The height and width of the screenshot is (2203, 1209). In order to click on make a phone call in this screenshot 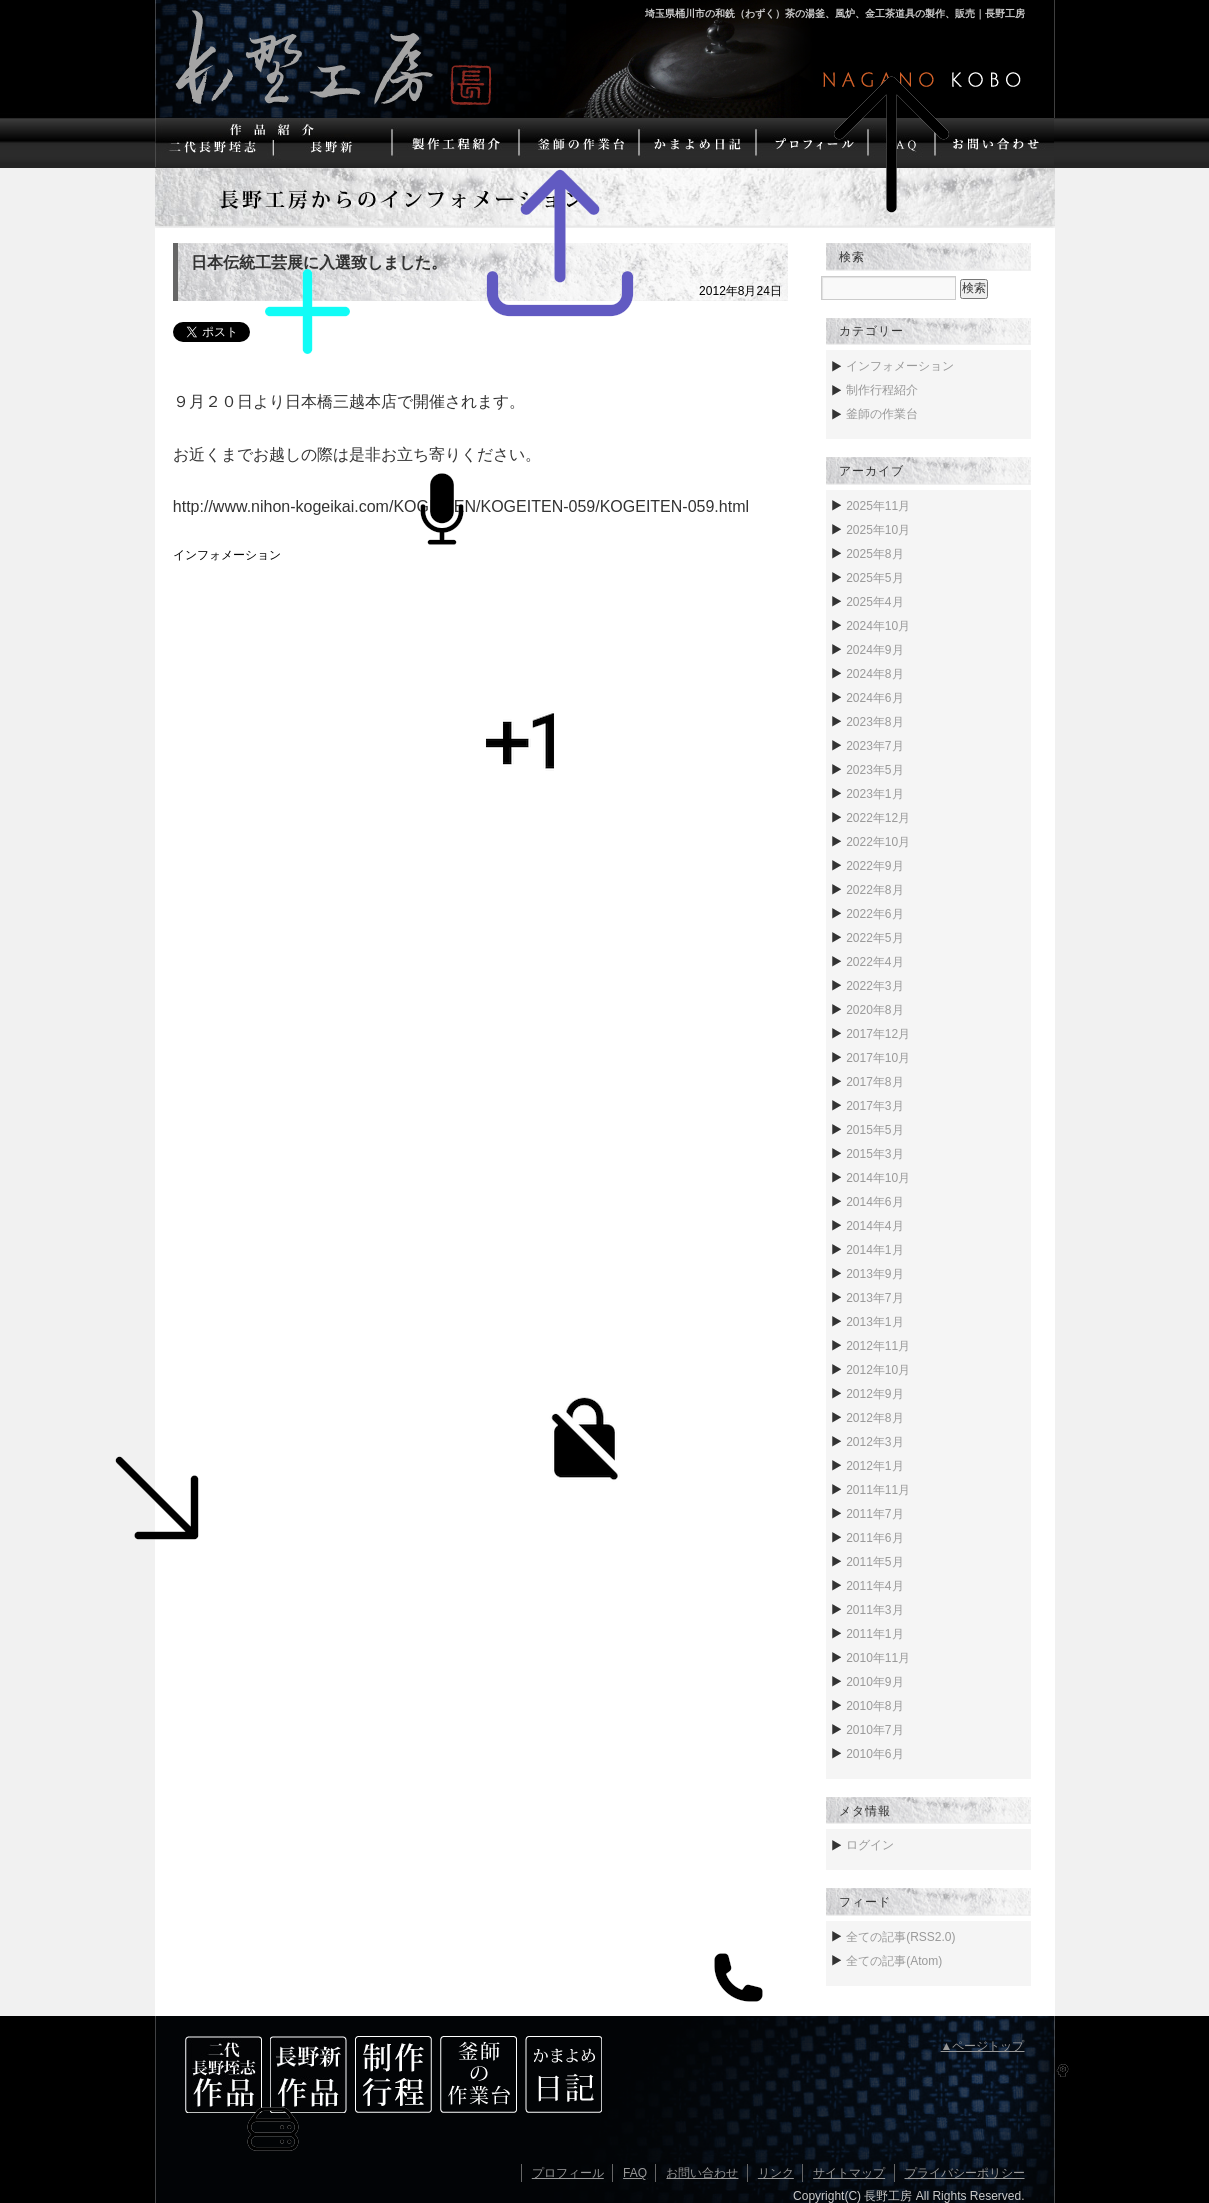, I will do `click(738, 1977)`.